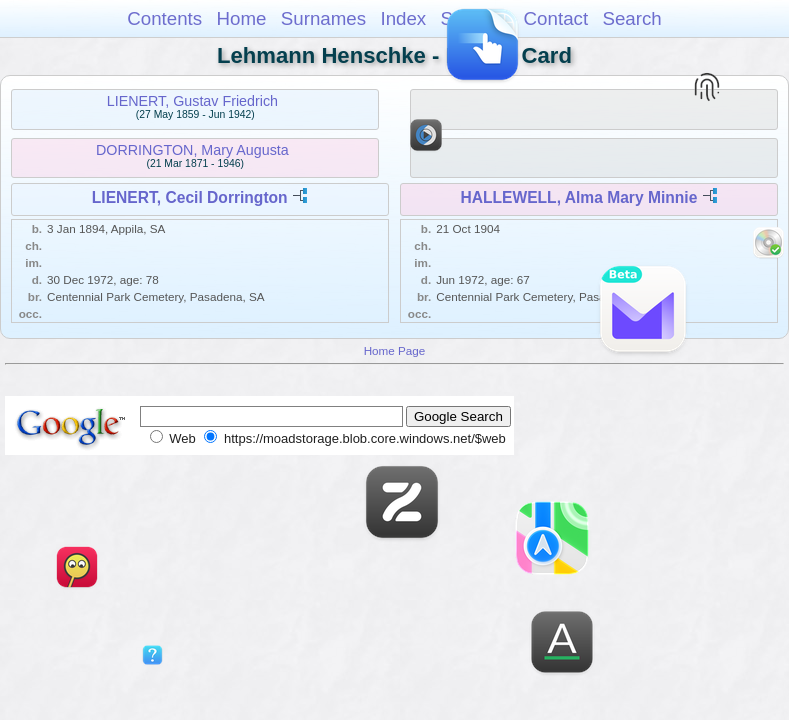 This screenshot has height=720, width=789. What do you see at coordinates (562, 642) in the screenshot?
I see `open spell check tool` at bounding box center [562, 642].